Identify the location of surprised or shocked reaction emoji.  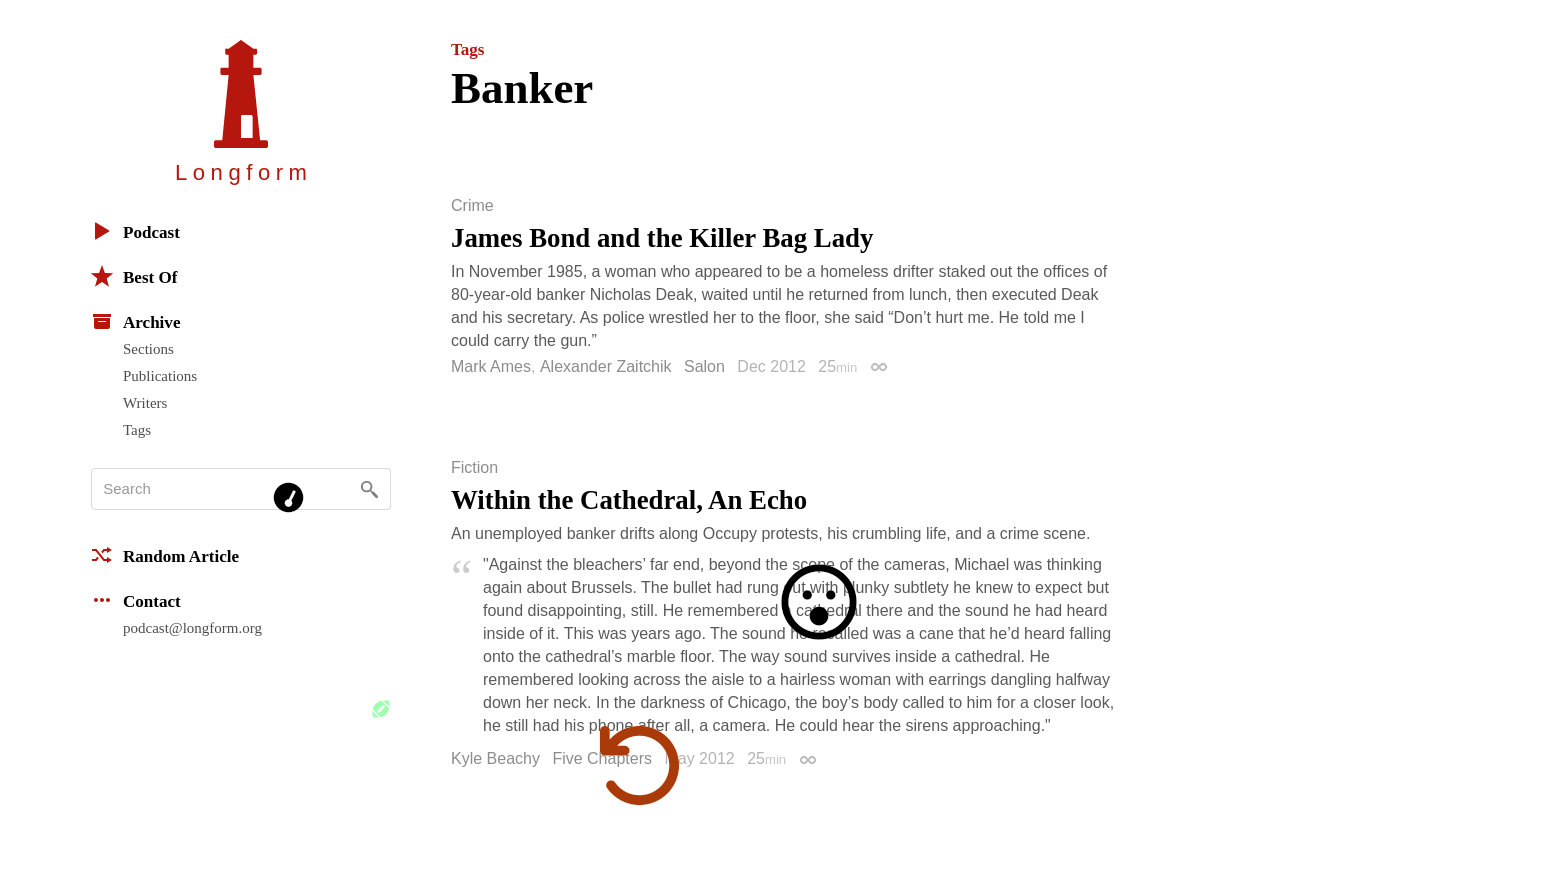
(819, 602).